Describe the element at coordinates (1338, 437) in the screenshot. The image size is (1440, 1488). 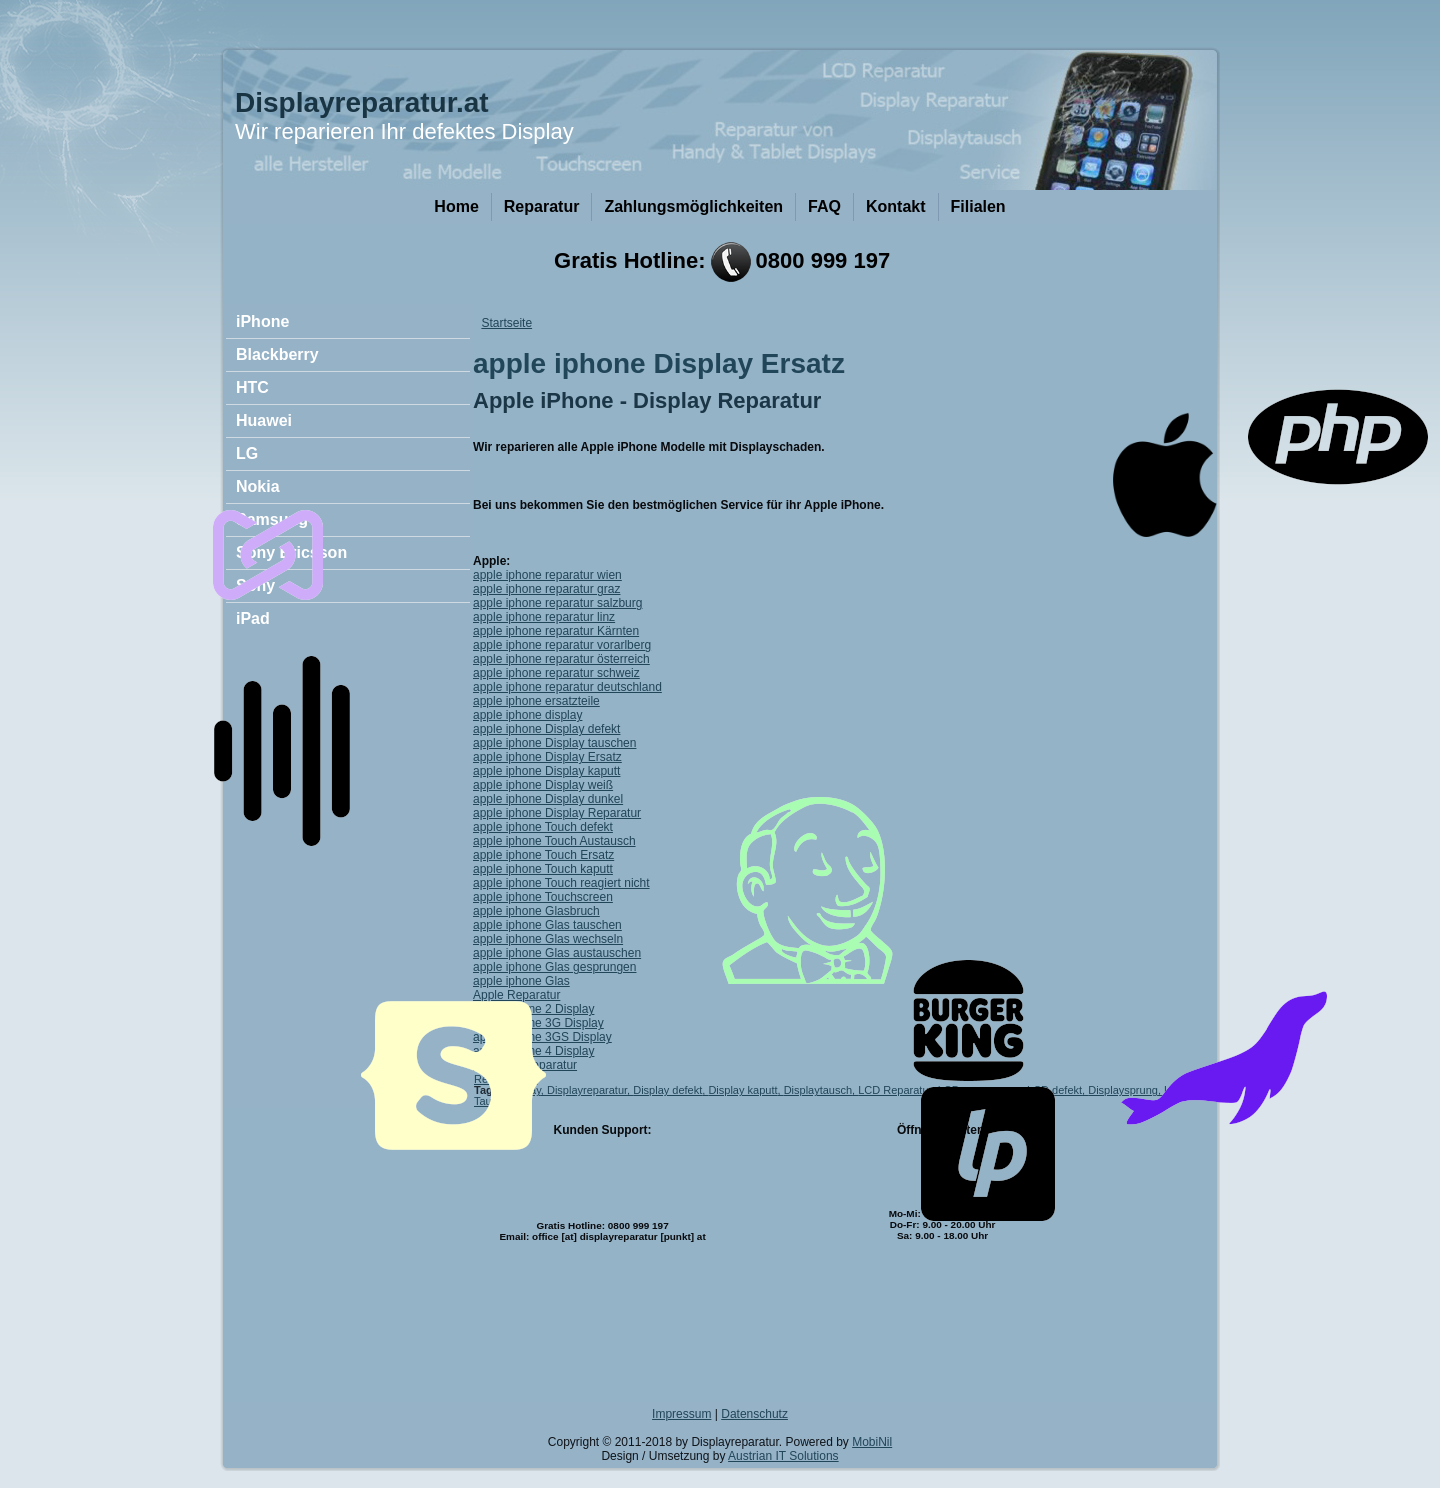
I see `php programming language logo` at that location.